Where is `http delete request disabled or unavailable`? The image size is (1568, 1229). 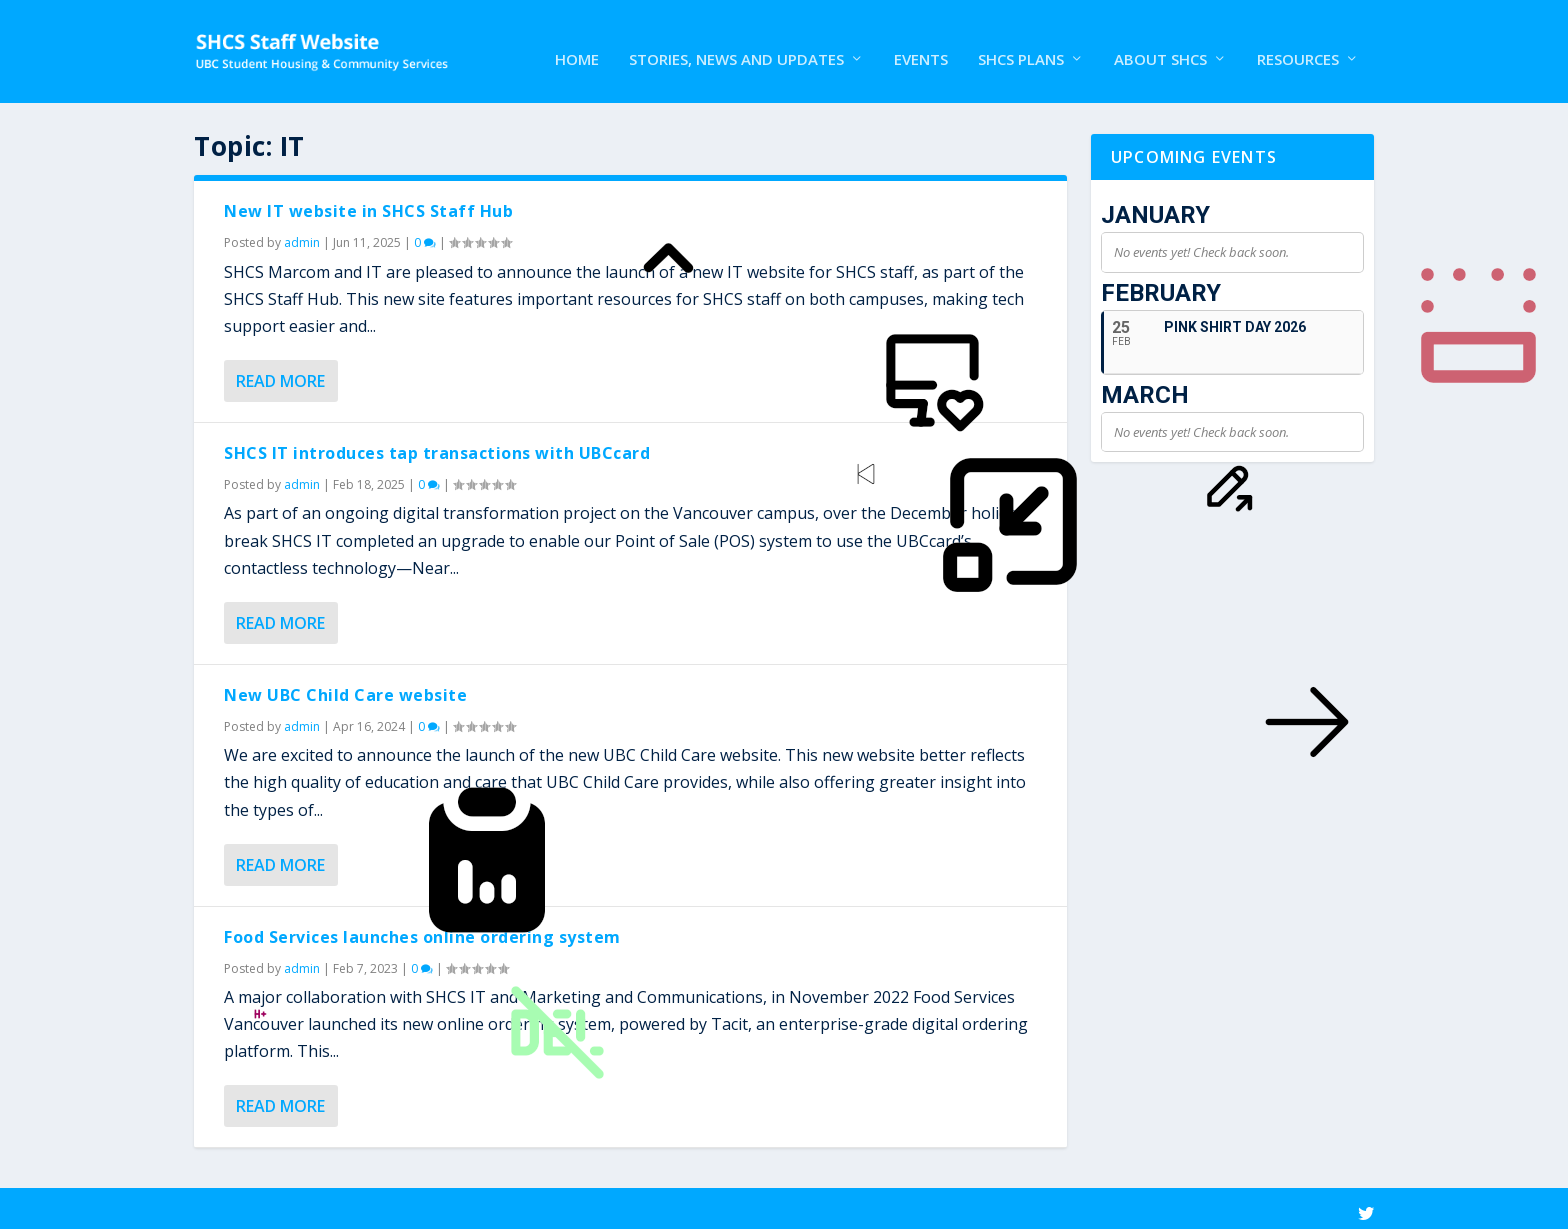
http delete request disabled or unavailable is located at coordinates (557, 1032).